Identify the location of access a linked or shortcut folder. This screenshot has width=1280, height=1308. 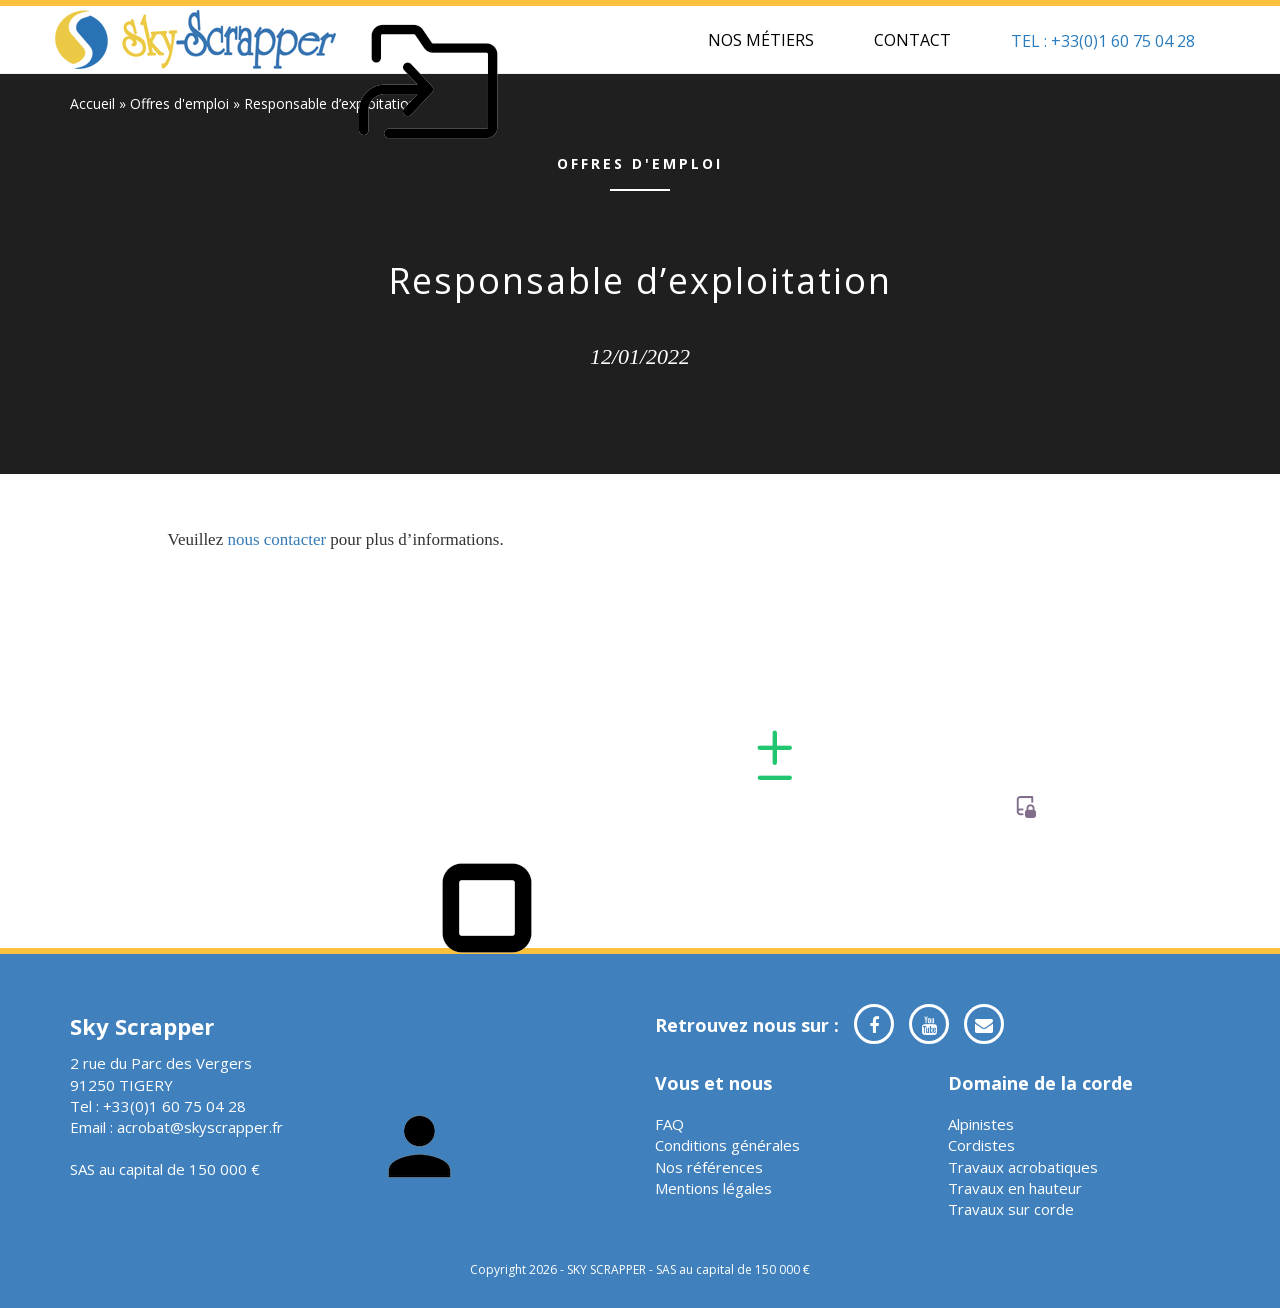
(434, 81).